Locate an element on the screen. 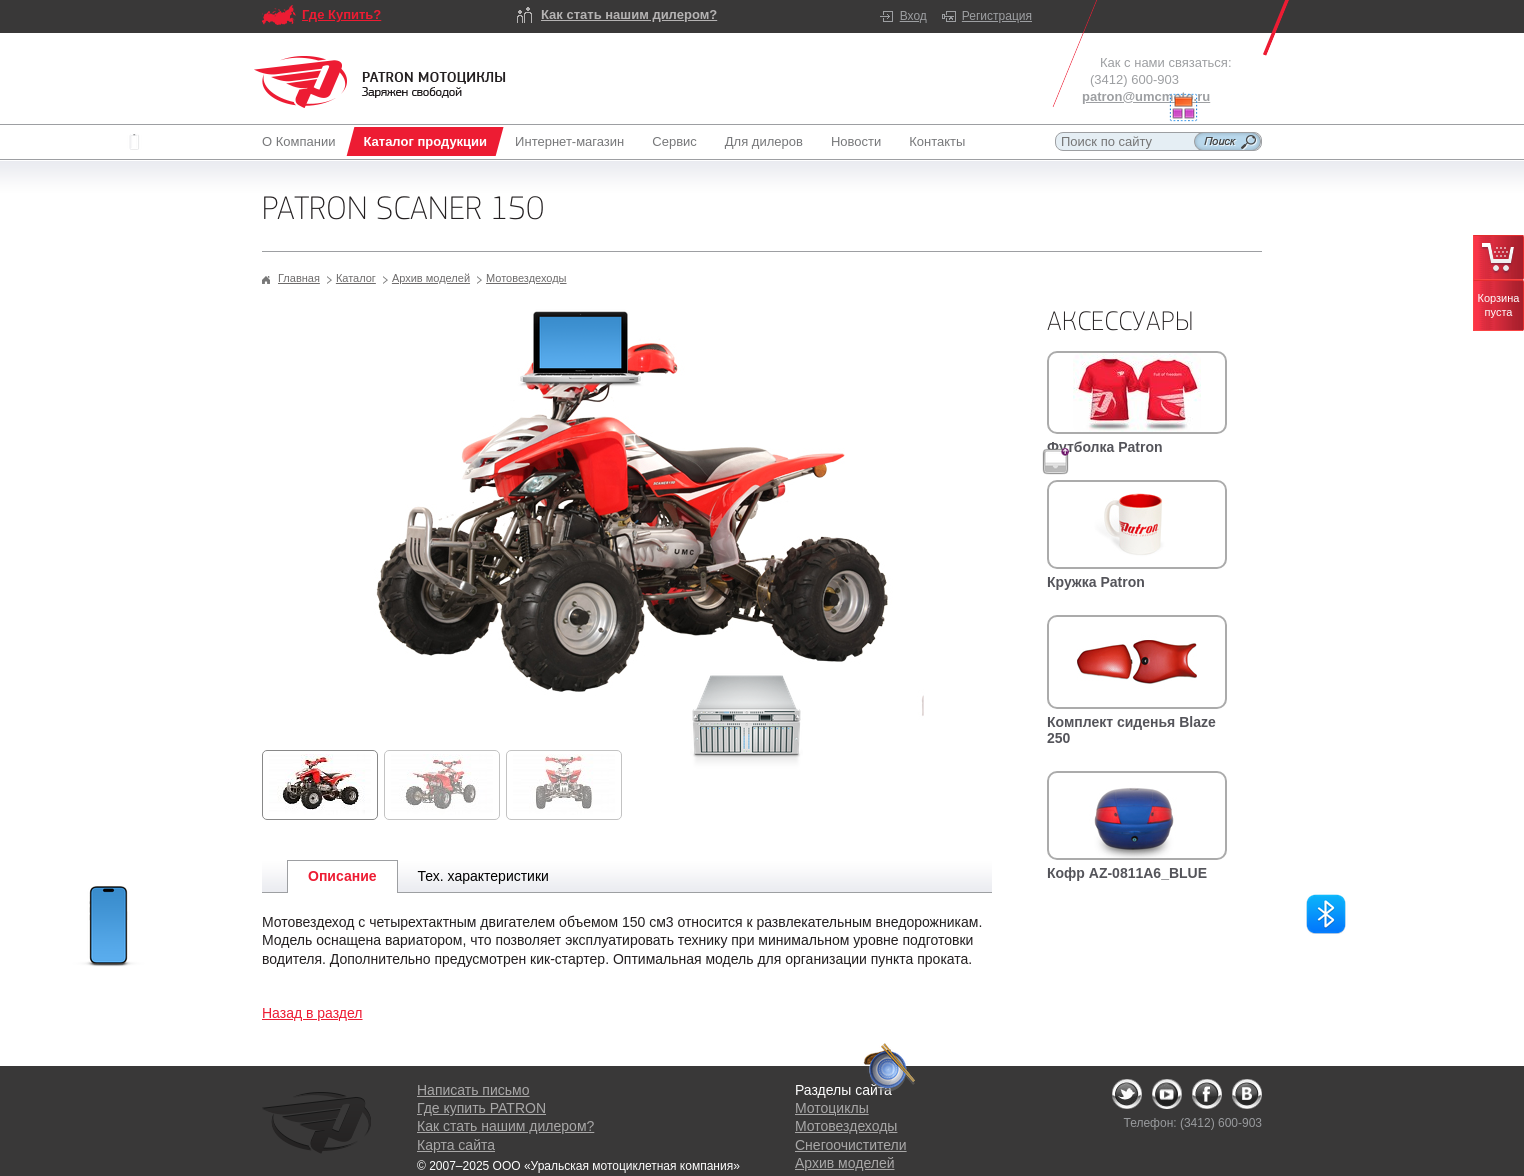 The image size is (1524, 1176). access airport extreme router settings is located at coordinates (134, 141).